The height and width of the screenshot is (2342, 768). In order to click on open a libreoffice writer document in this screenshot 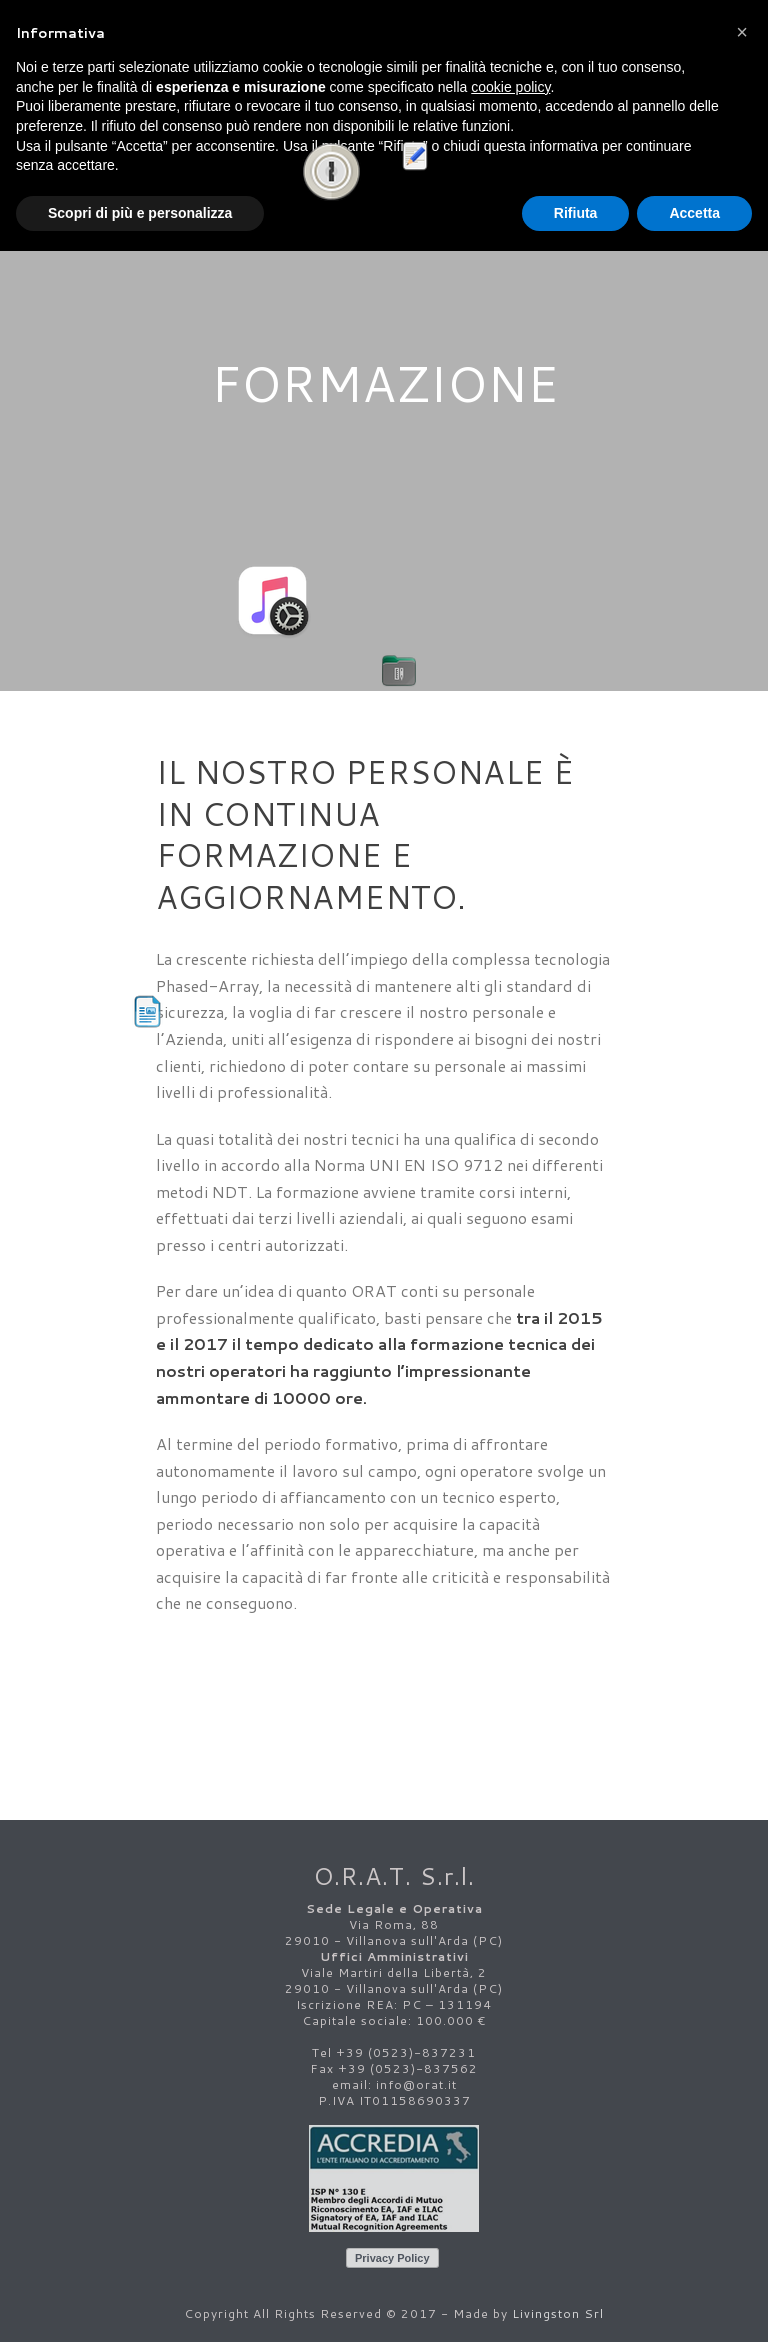, I will do `click(147, 1011)`.